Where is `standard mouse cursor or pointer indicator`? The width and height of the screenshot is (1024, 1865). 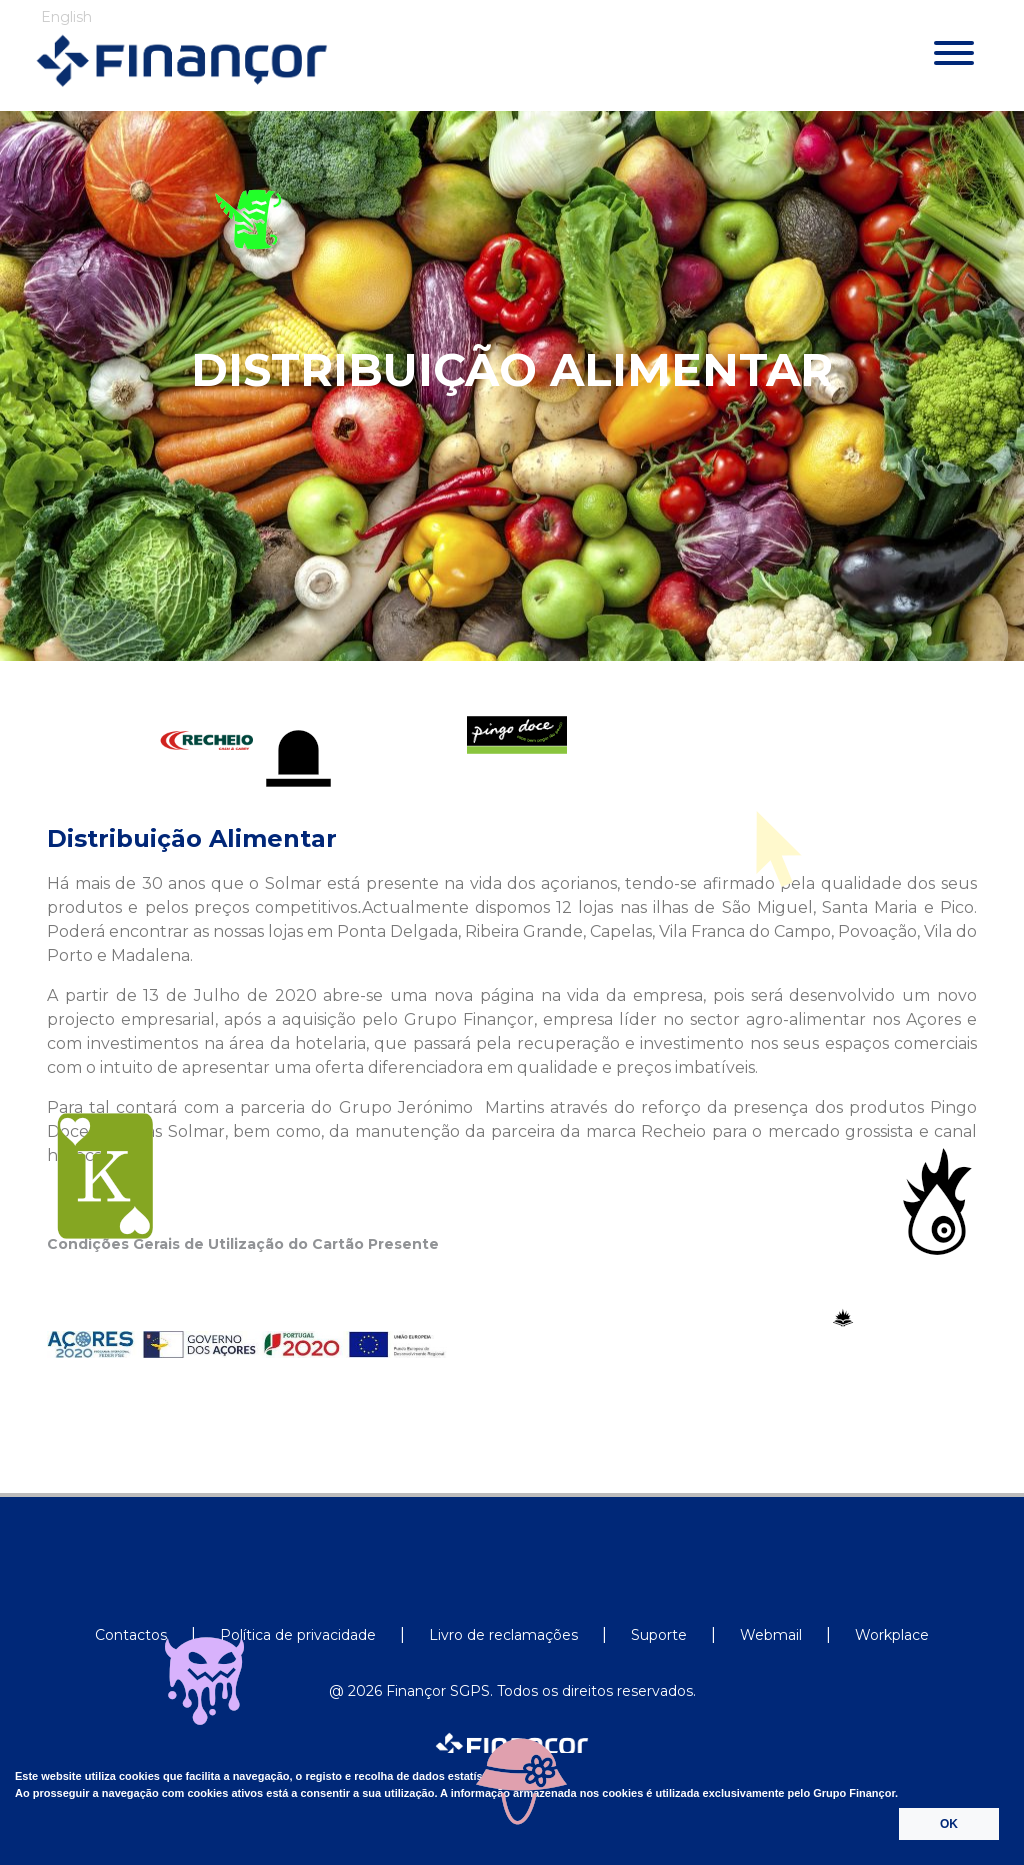
standard mouse cursor or pointer indicator is located at coordinates (779, 849).